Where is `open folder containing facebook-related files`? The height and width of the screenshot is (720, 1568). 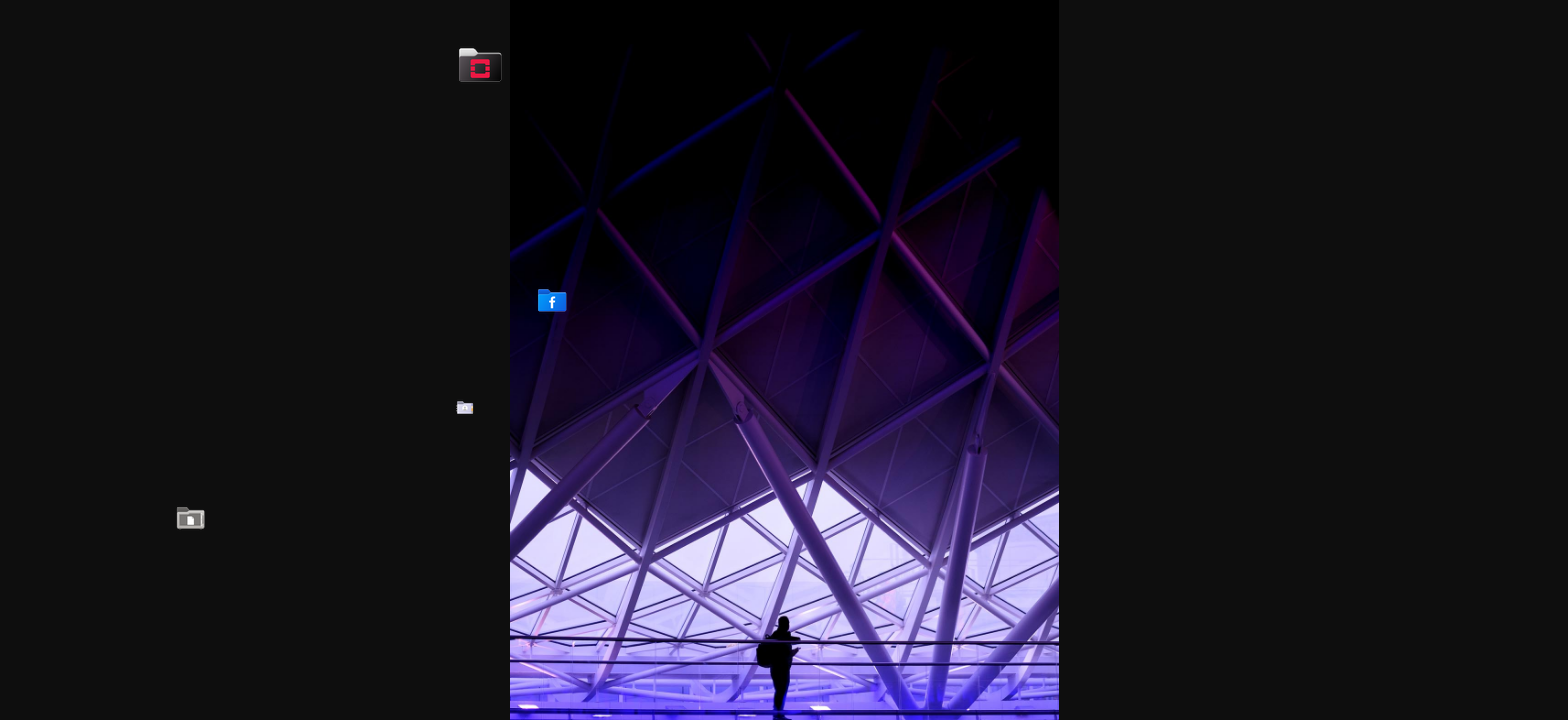
open folder containing facebook-related files is located at coordinates (552, 301).